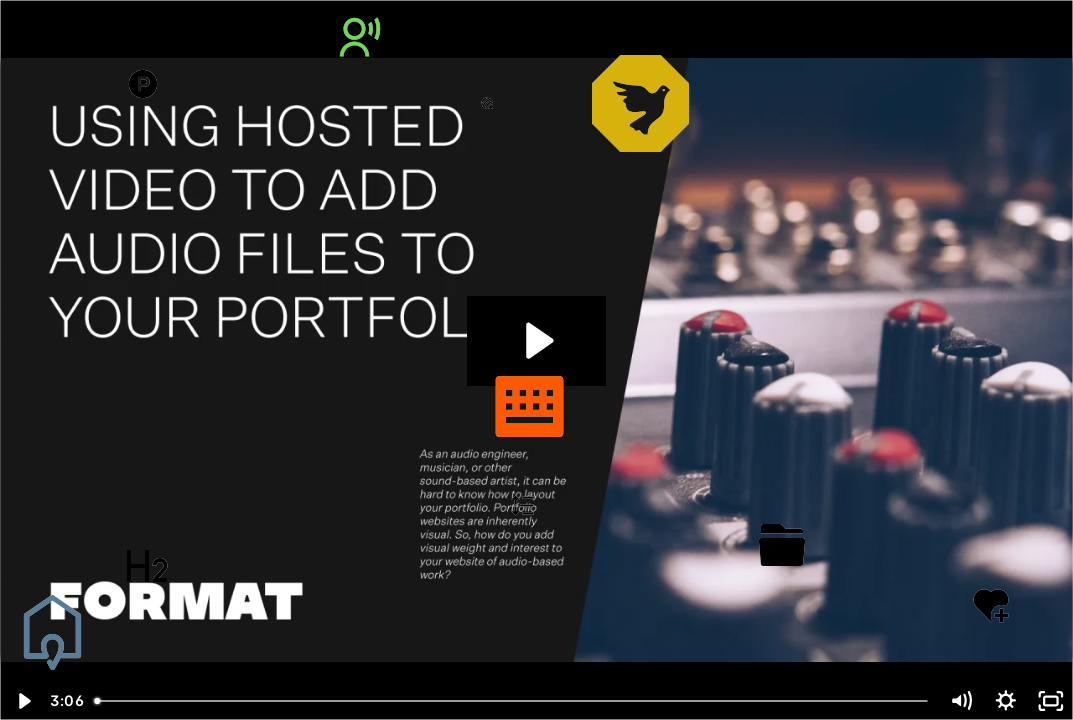  Describe the element at coordinates (487, 103) in the screenshot. I see `forumbee logo` at that location.